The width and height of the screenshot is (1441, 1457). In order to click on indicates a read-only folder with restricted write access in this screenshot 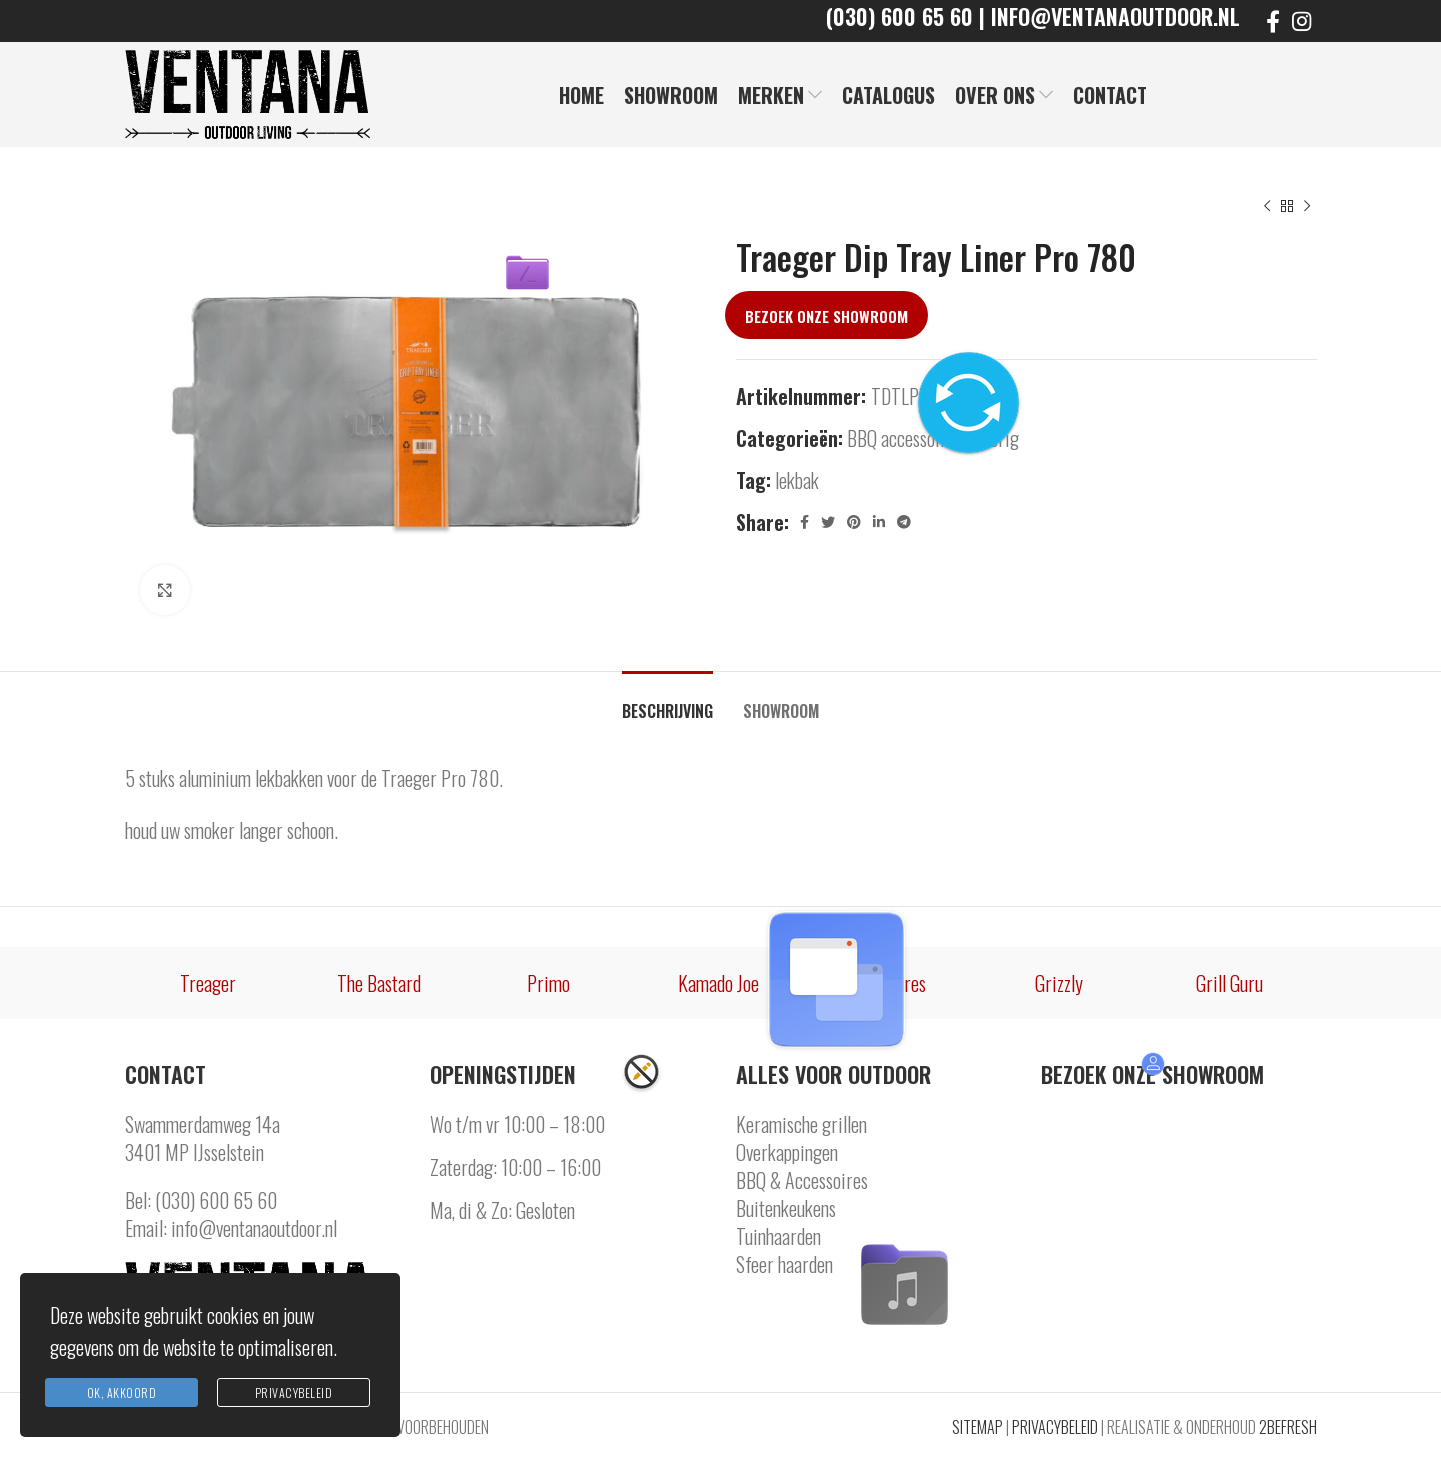, I will do `click(573, 1019)`.